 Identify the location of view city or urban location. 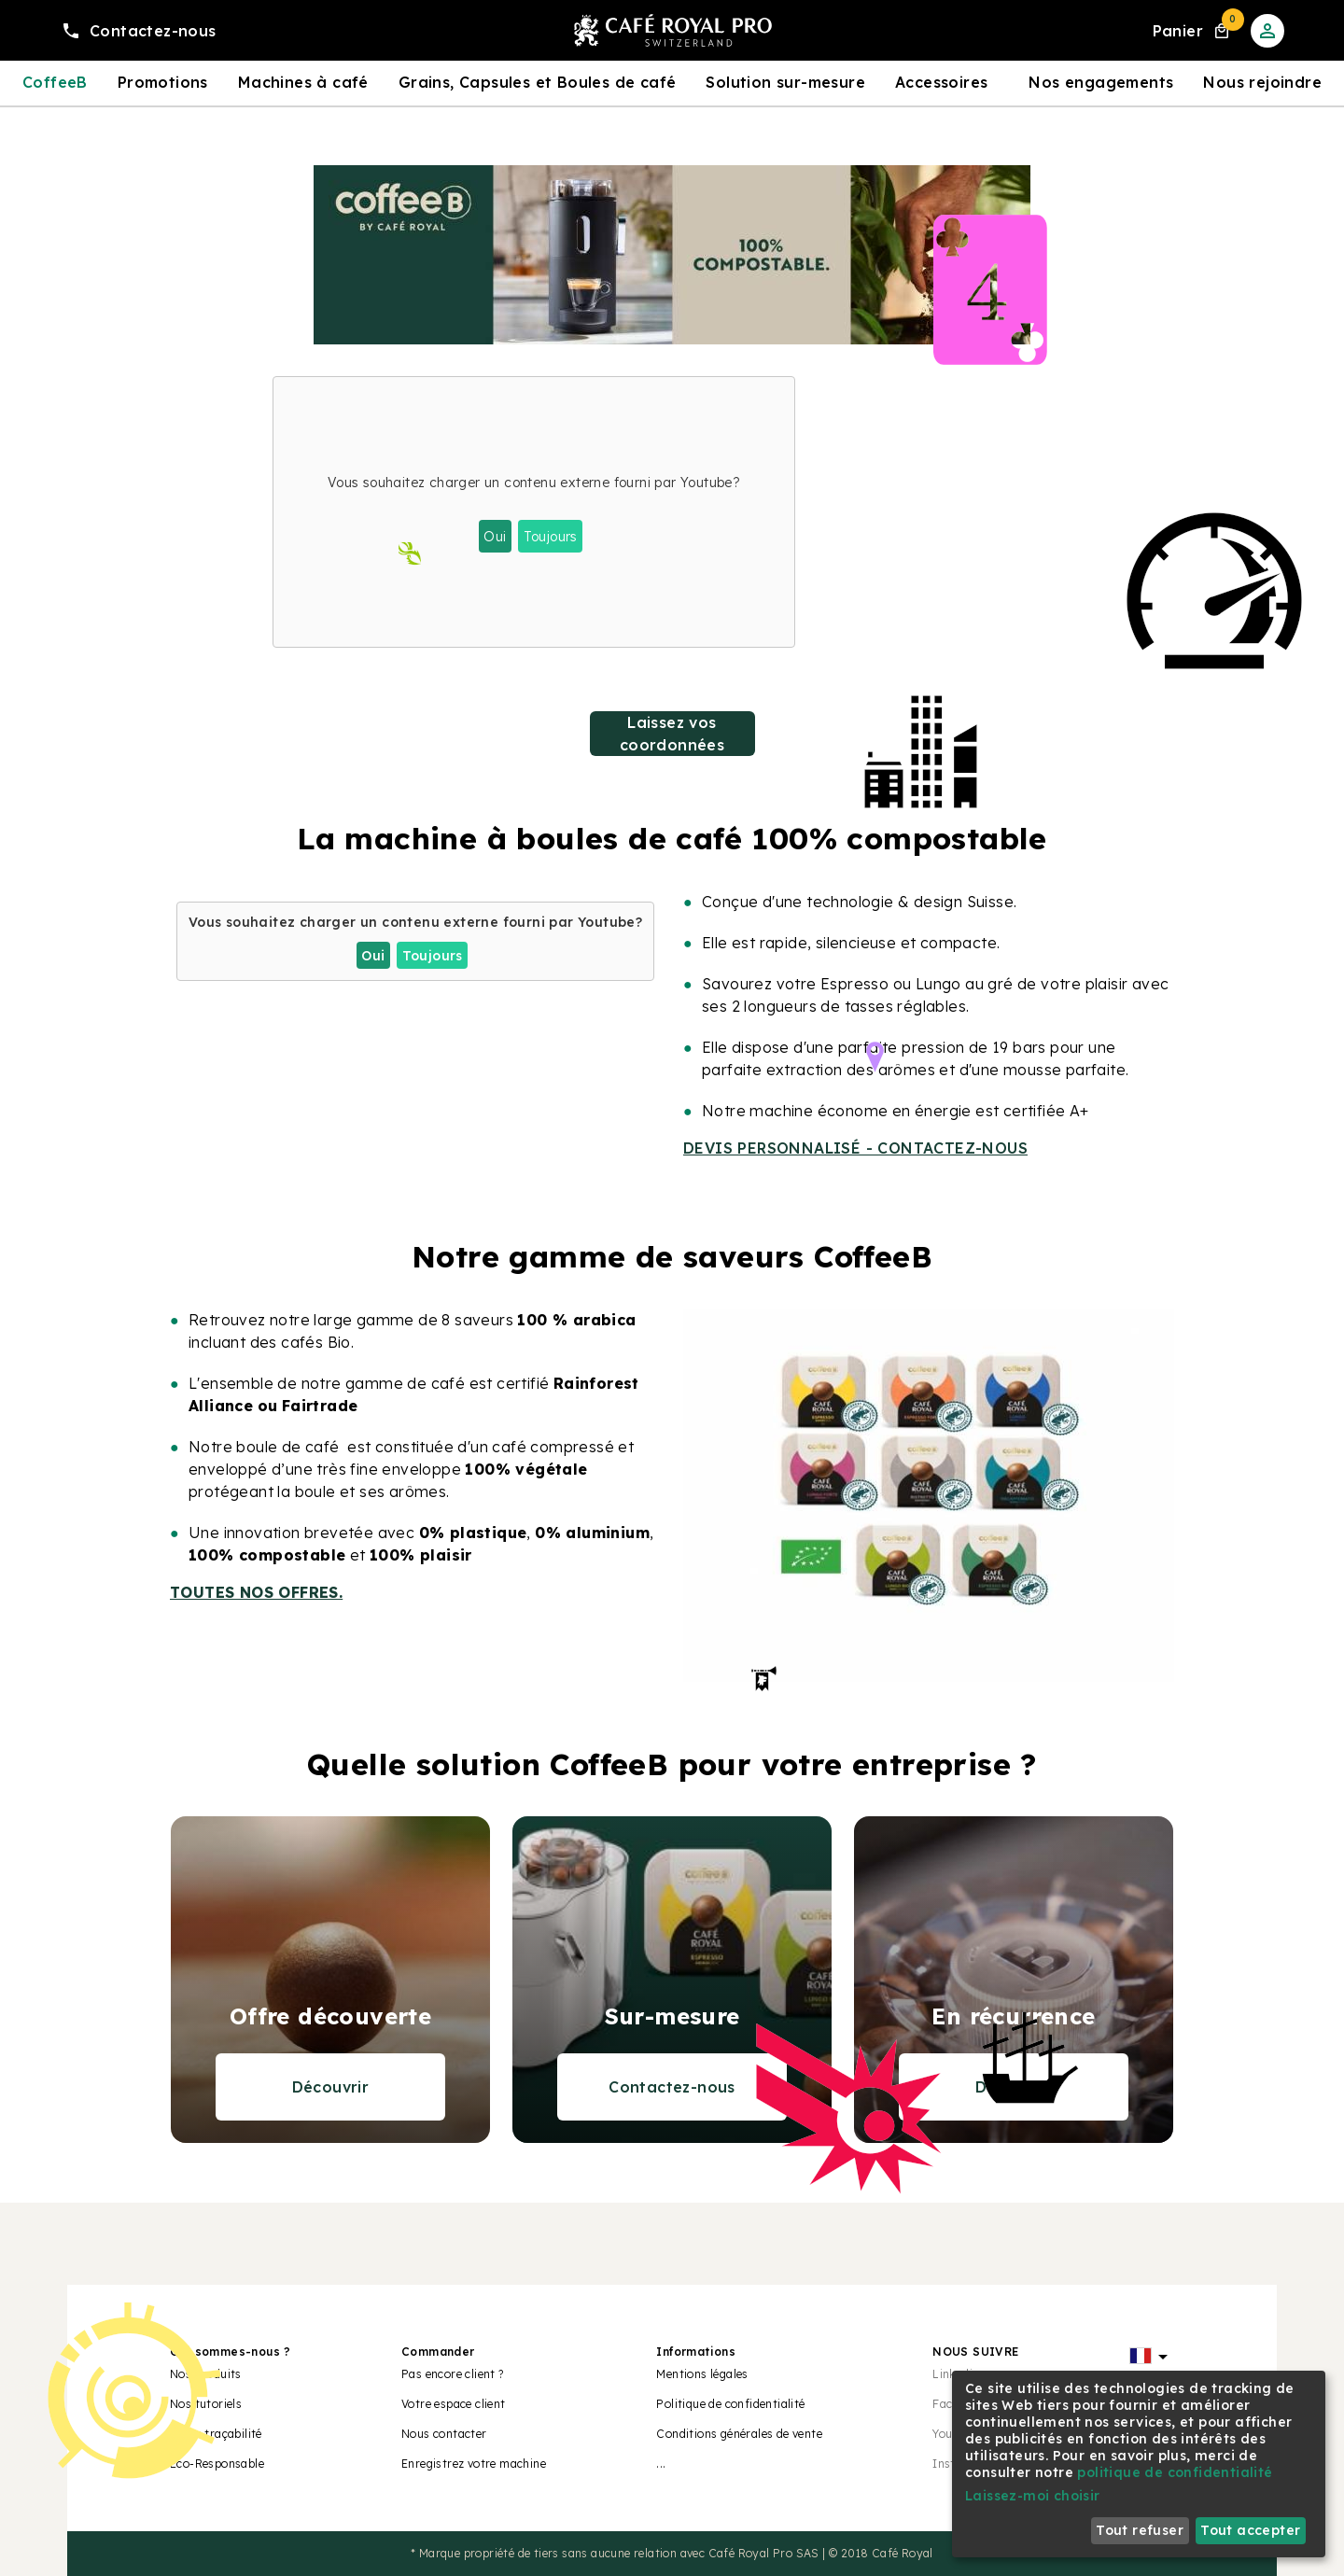
(920, 751).